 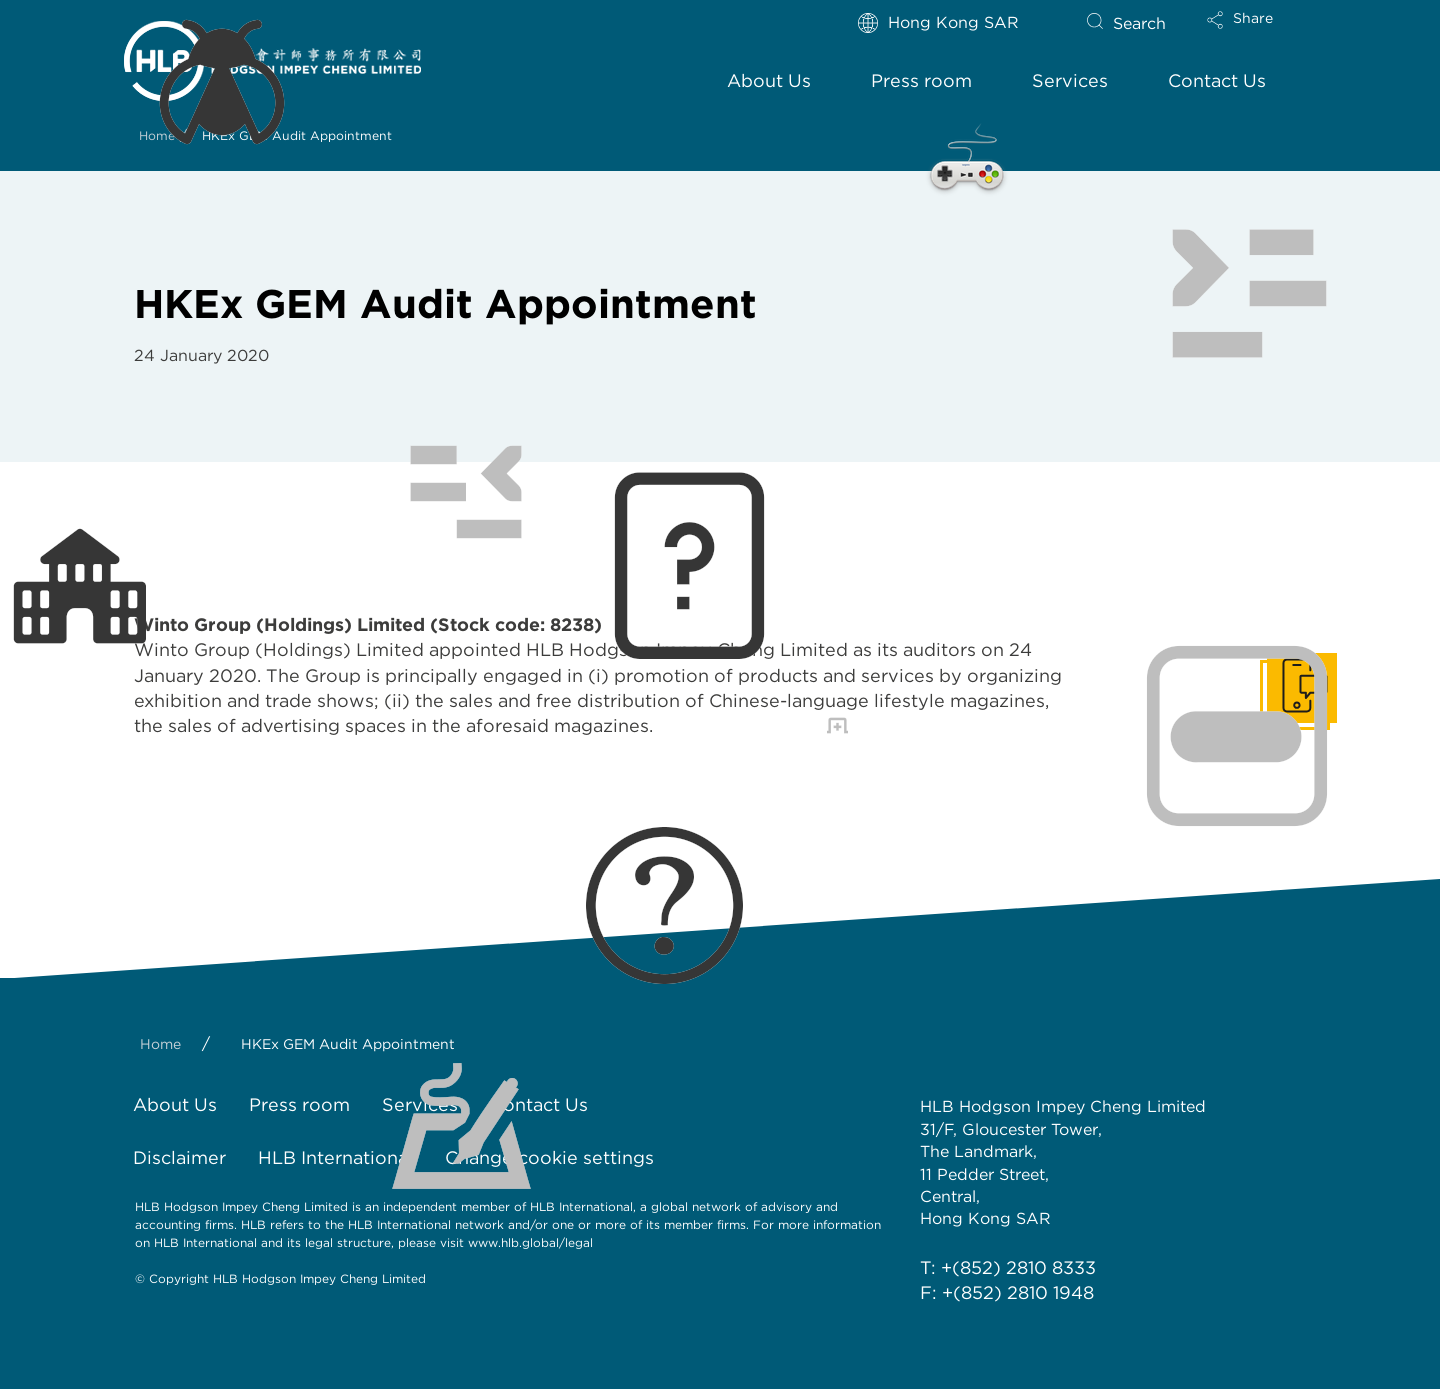 I want to click on access help documentation, so click(x=689, y=559).